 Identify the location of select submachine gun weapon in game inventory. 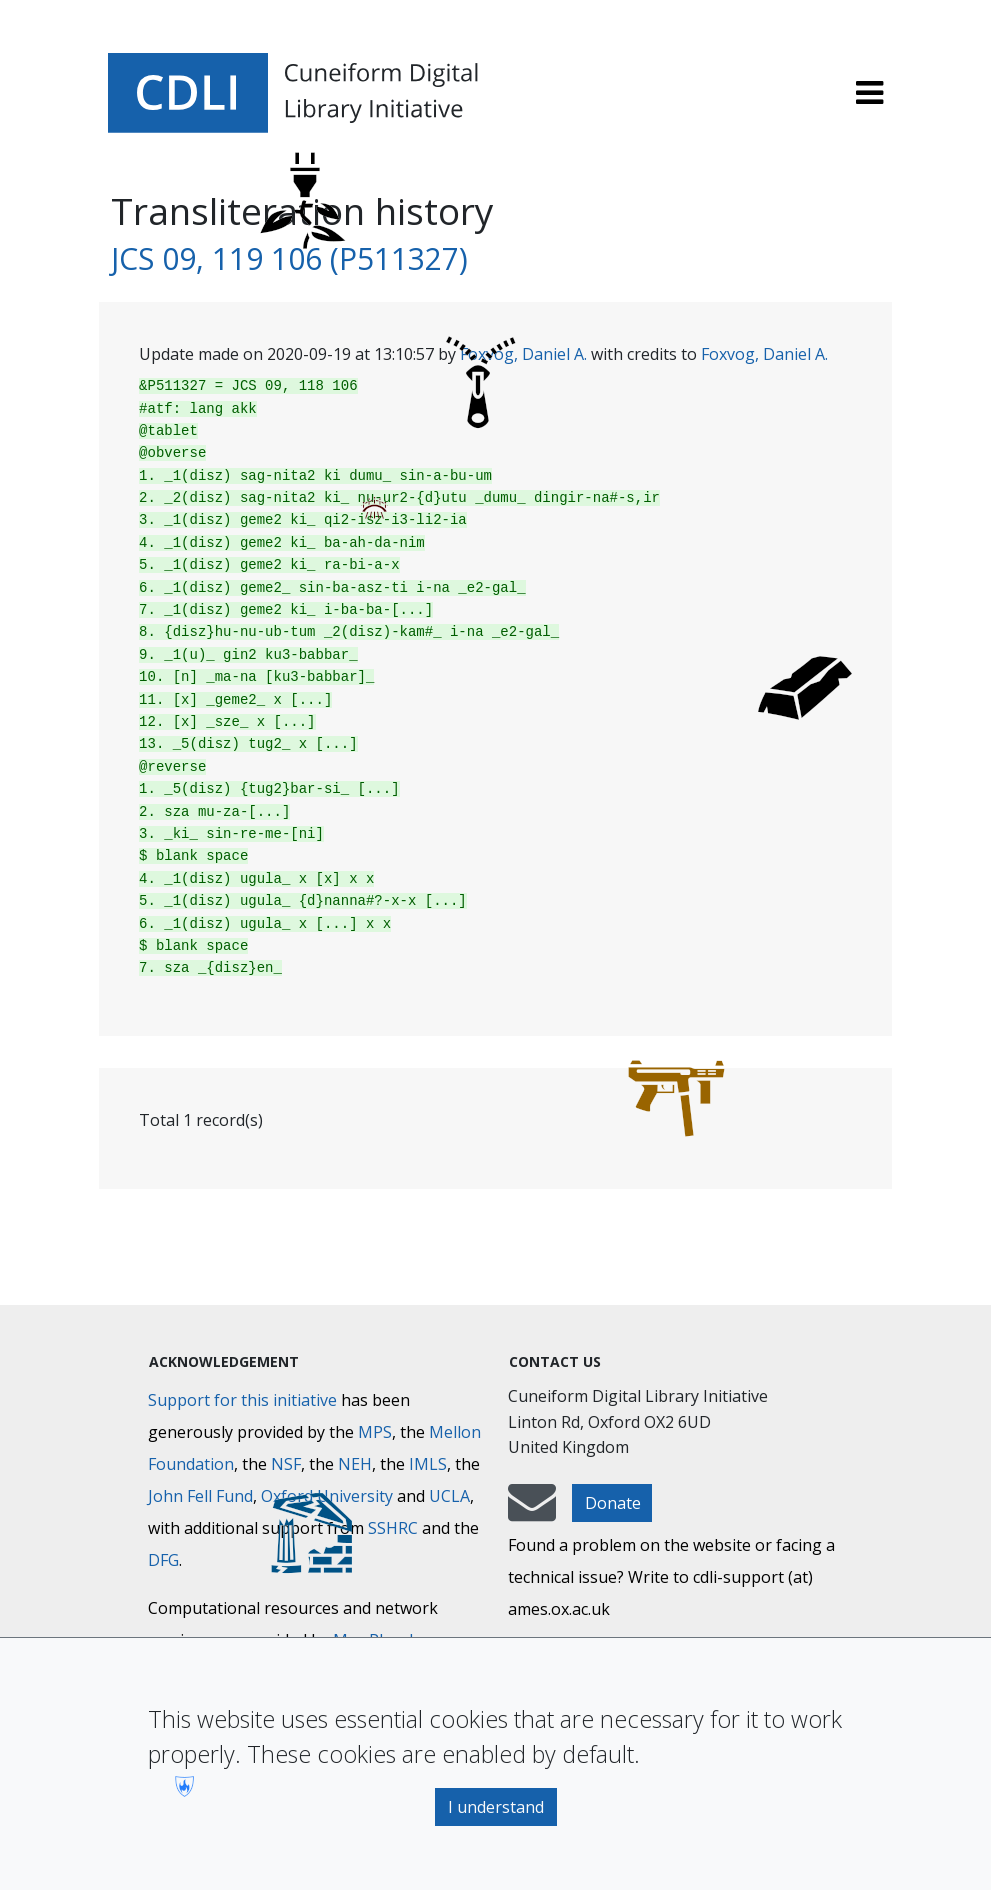
(676, 1098).